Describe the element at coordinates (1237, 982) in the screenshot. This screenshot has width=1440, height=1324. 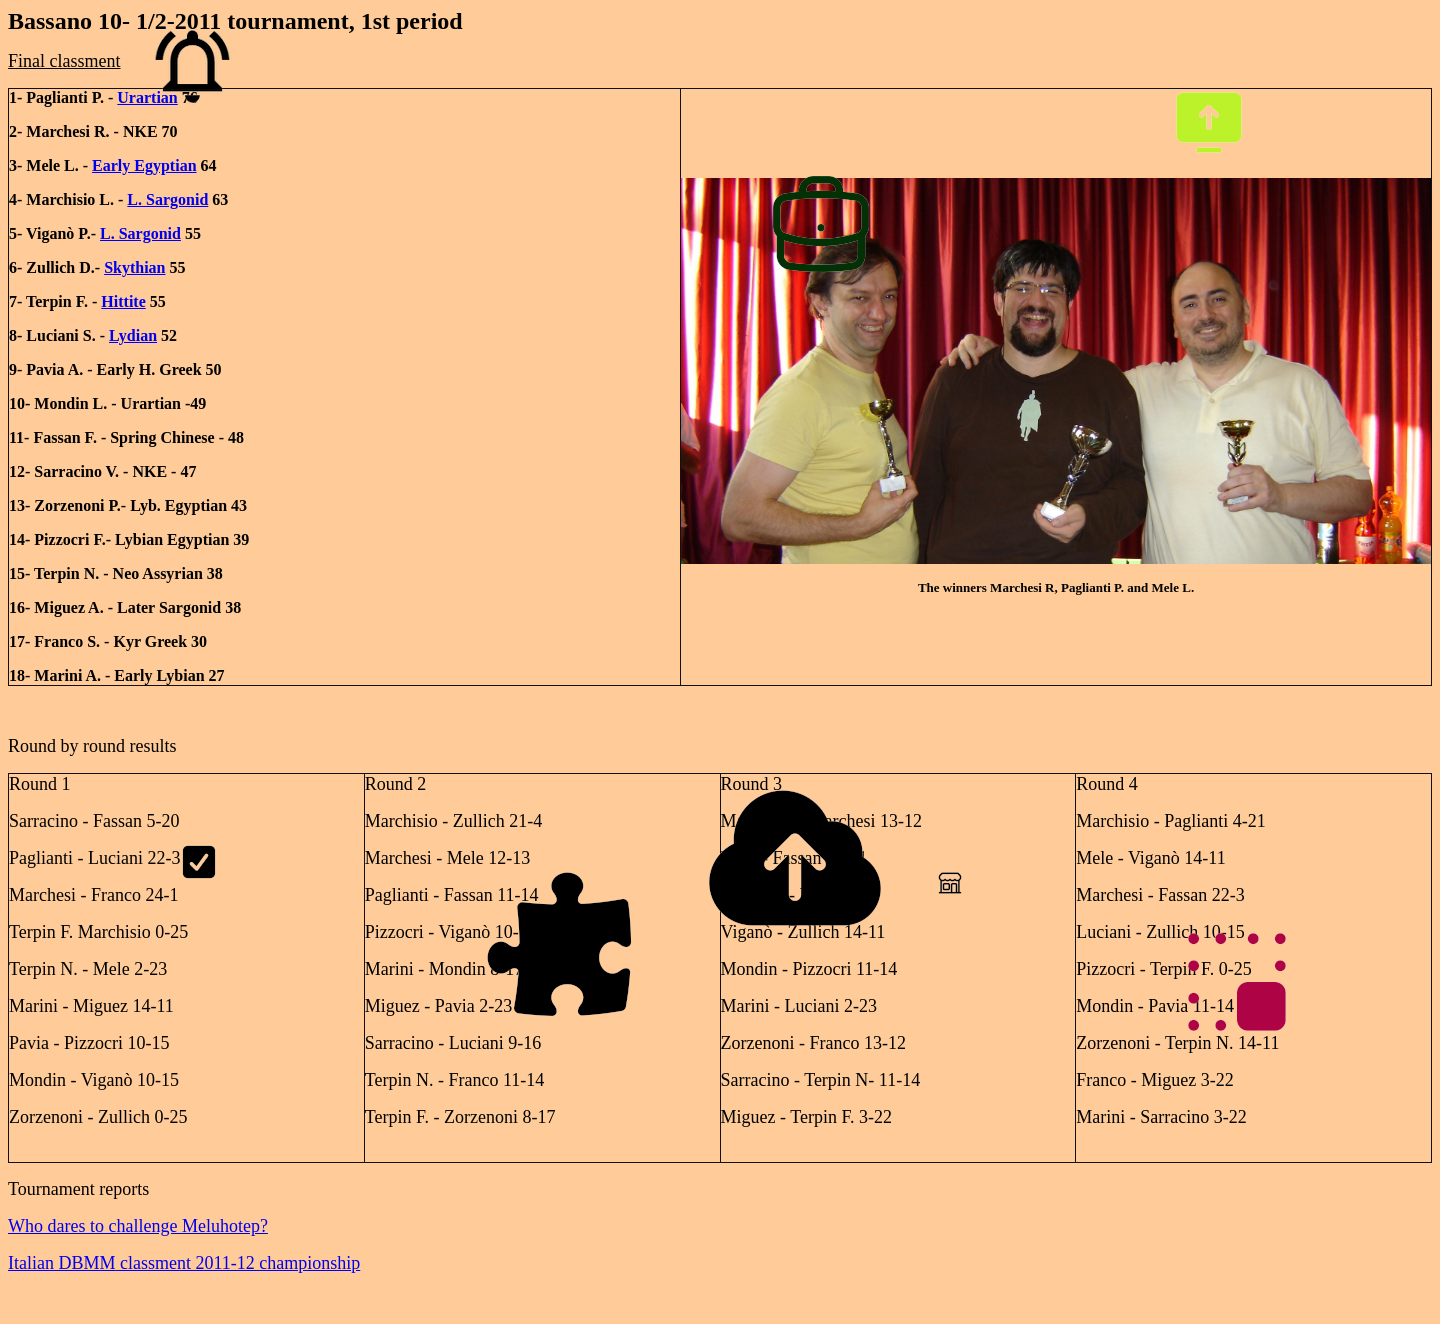
I see `align content to bottom-right corner` at that location.